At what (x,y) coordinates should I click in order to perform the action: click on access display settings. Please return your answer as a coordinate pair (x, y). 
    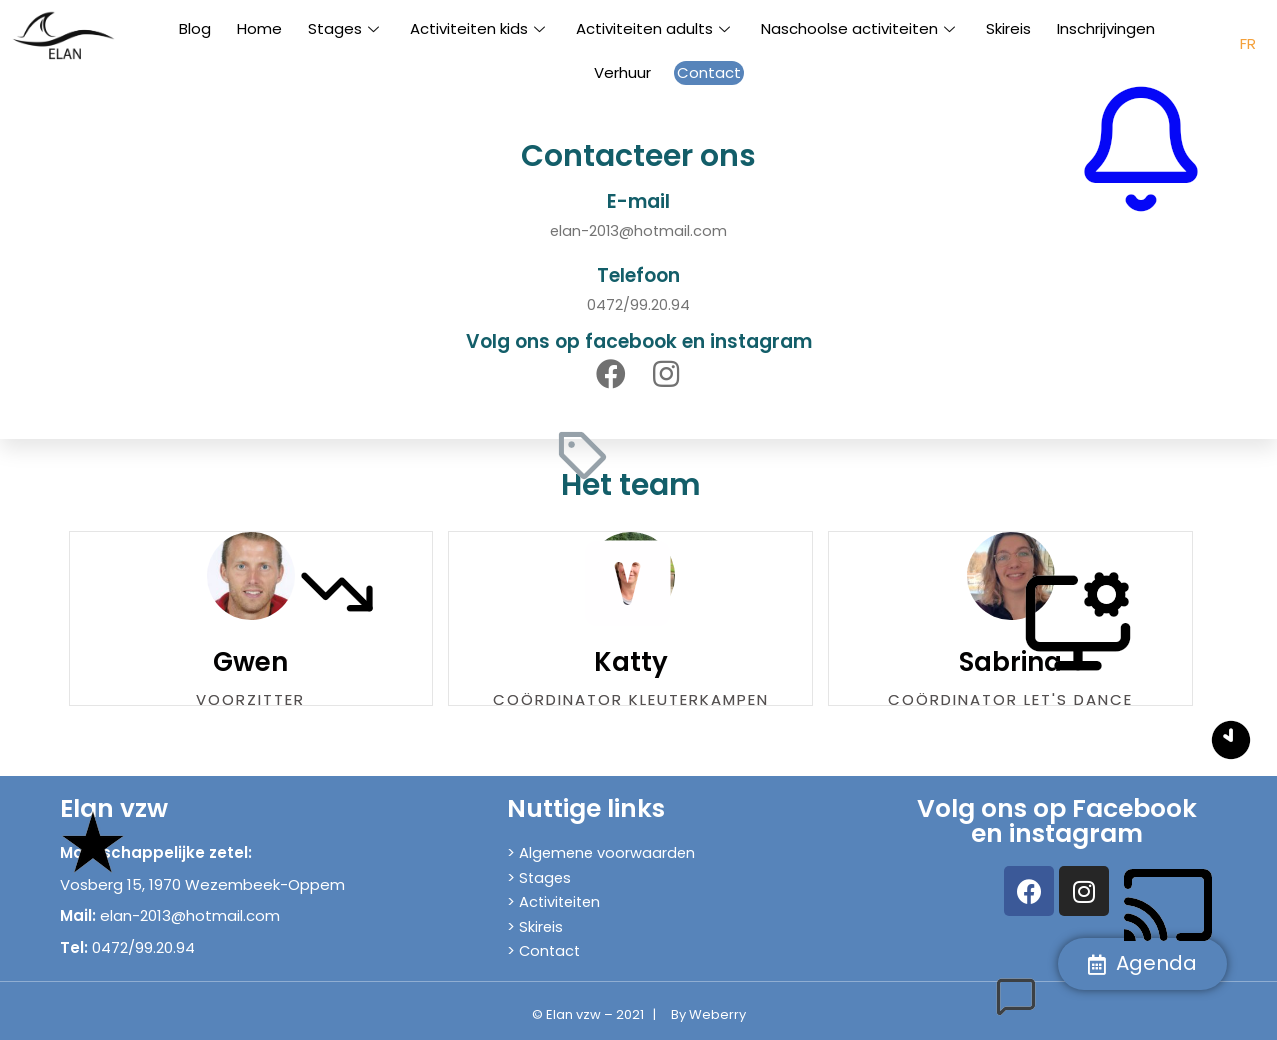
    Looking at the image, I should click on (1078, 623).